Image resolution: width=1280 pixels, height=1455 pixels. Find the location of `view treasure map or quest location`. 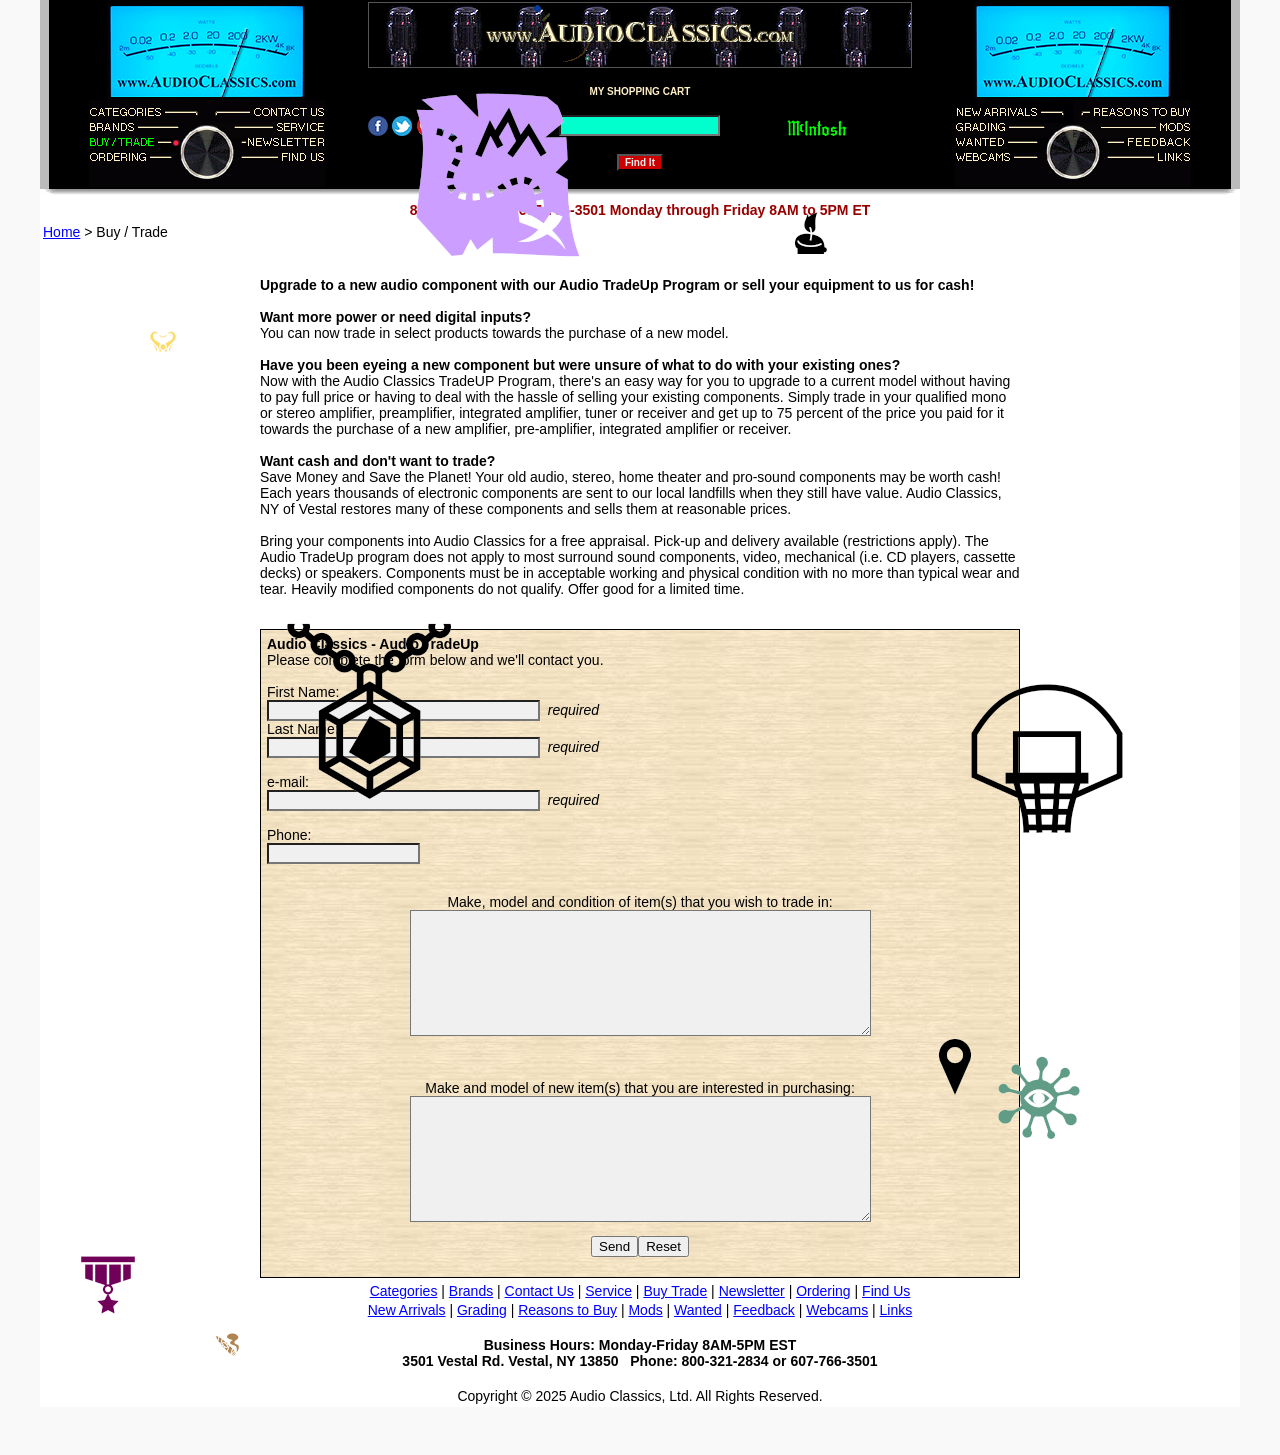

view treasure map or quest location is located at coordinates (498, 175).